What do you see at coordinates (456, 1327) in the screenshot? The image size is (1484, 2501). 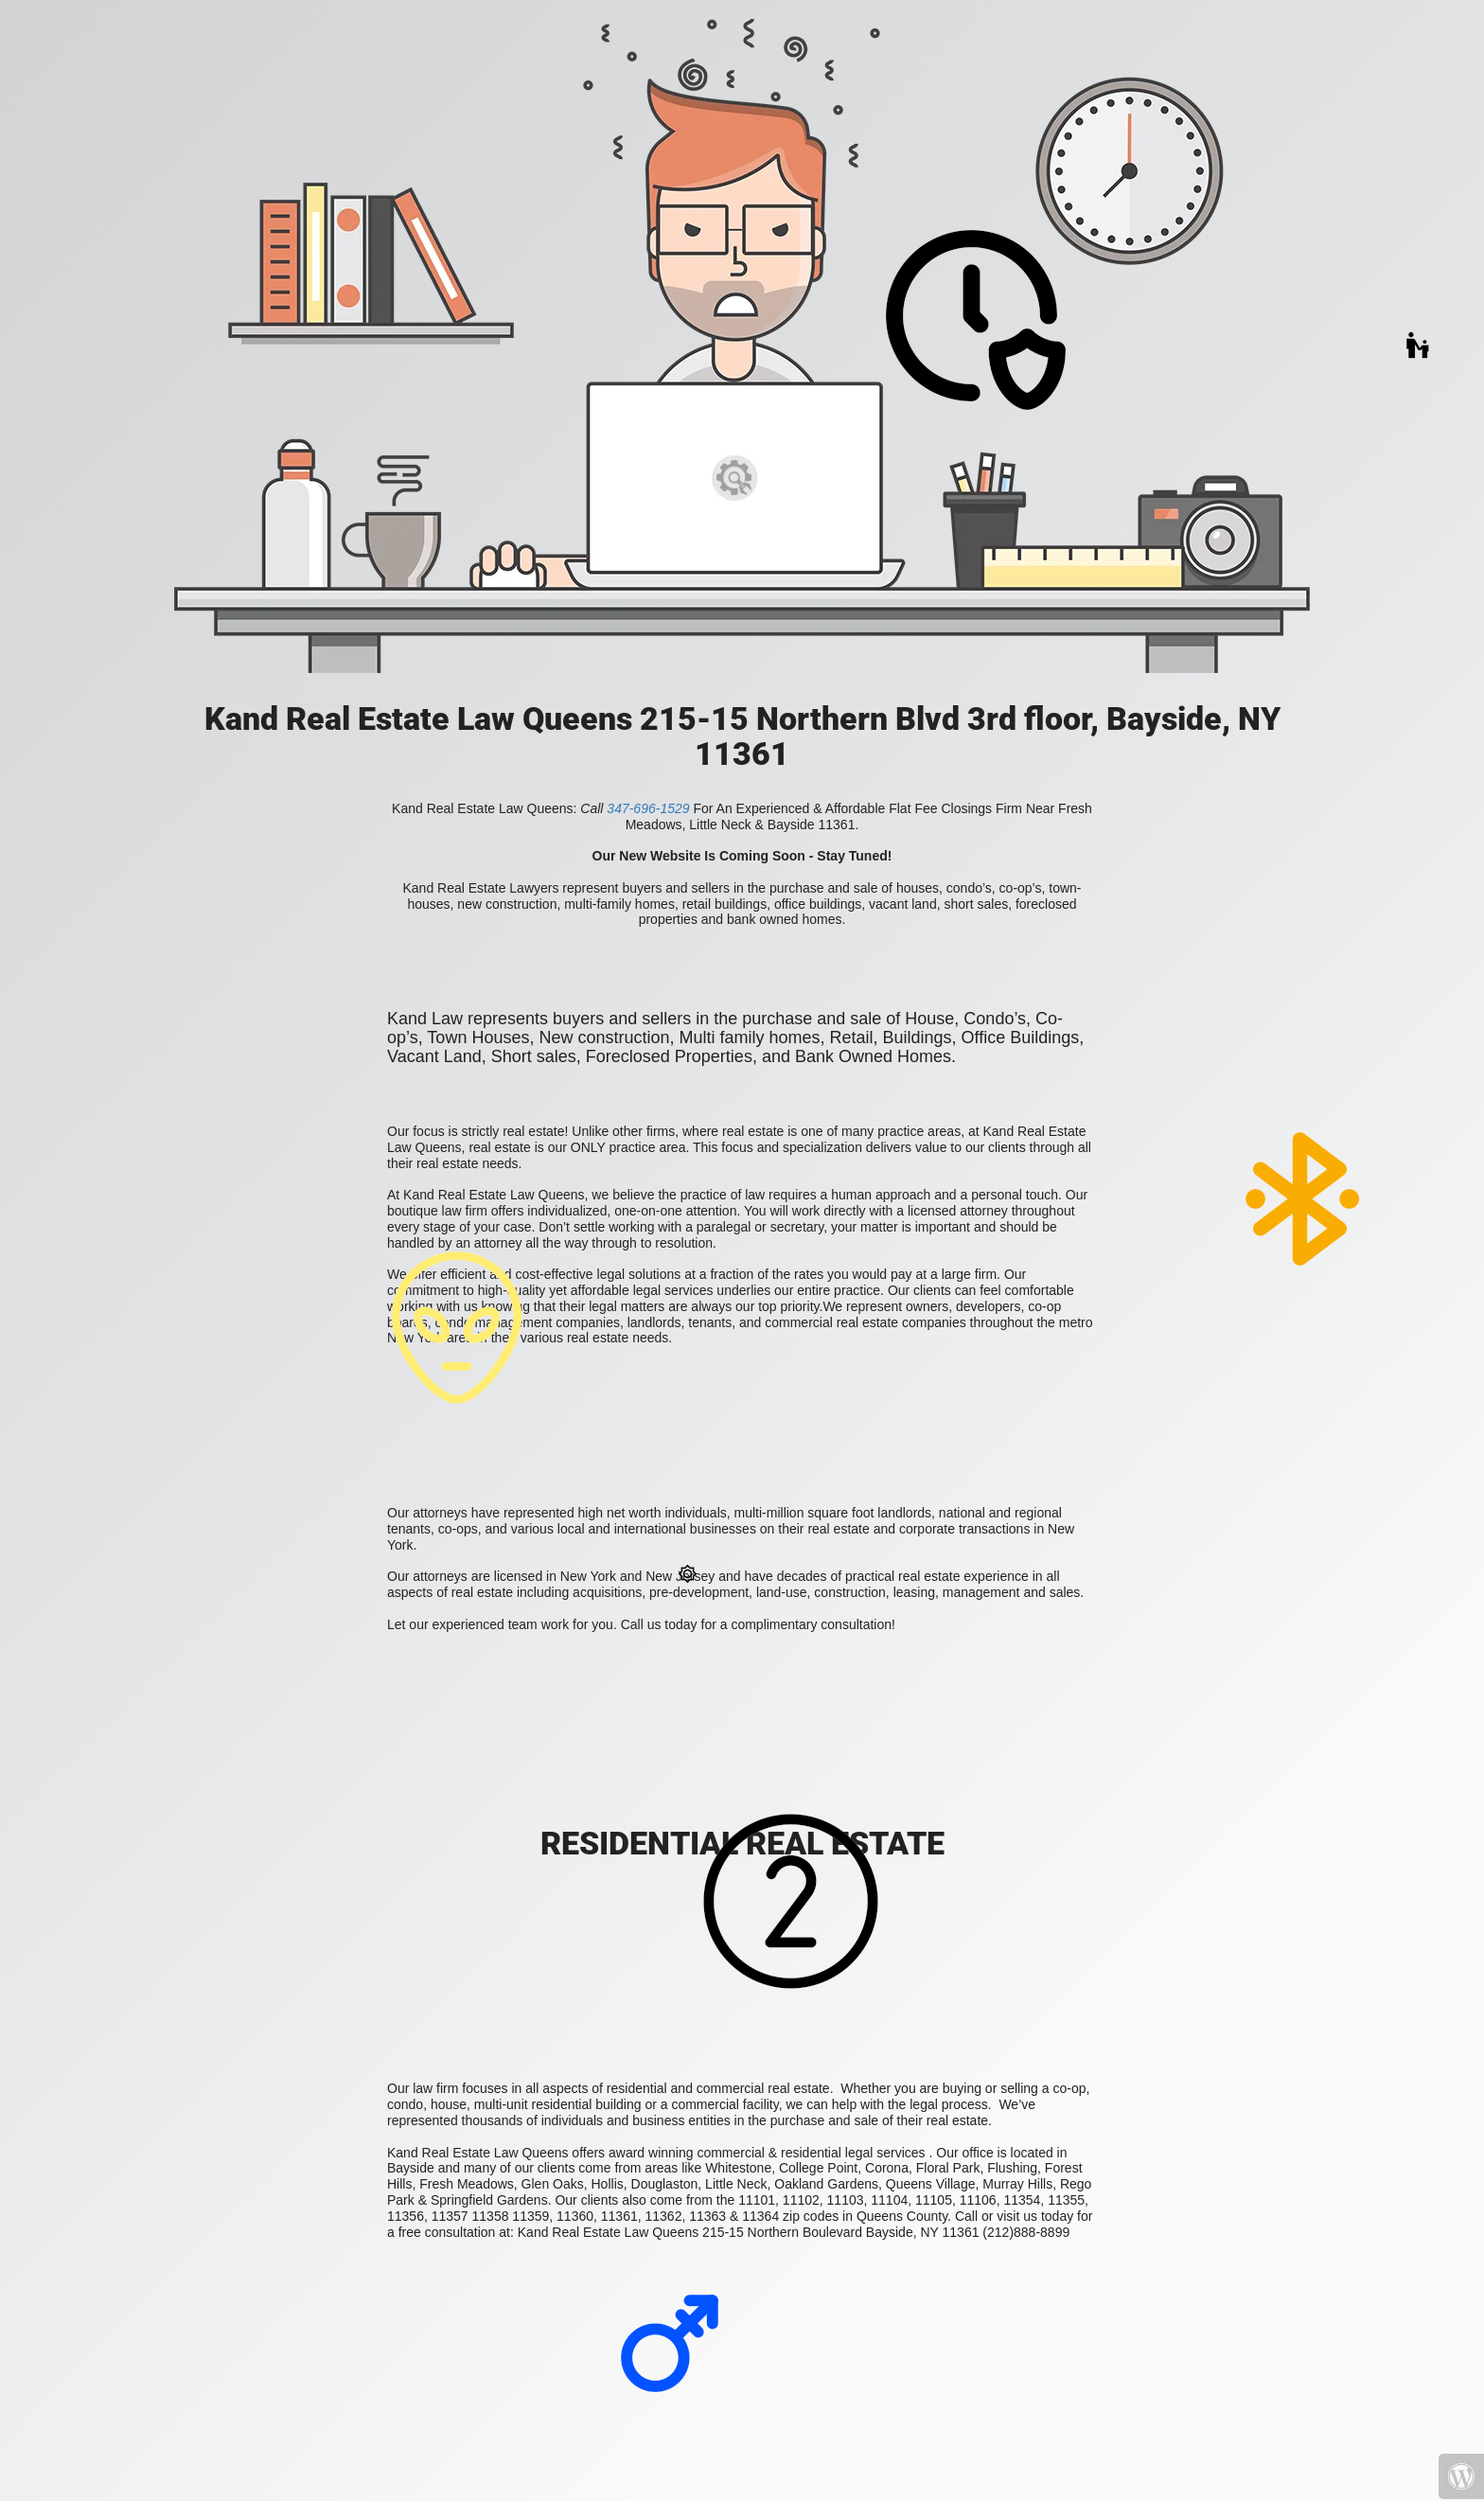 I see `alien or extraterrestrial theme indicator` at bounding box center [456, 1327].